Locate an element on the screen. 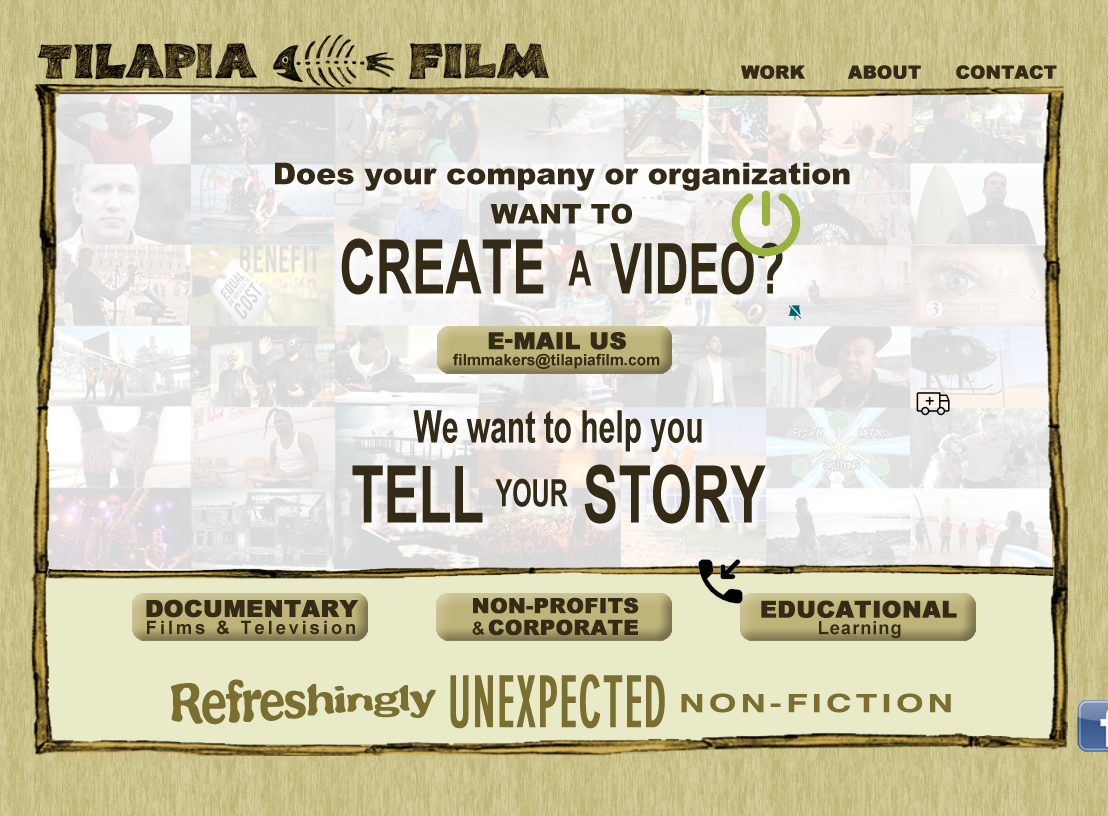 The height and width of the screenshot is (816, 1108). access emergency medical services is located at coordinates (932, 402).